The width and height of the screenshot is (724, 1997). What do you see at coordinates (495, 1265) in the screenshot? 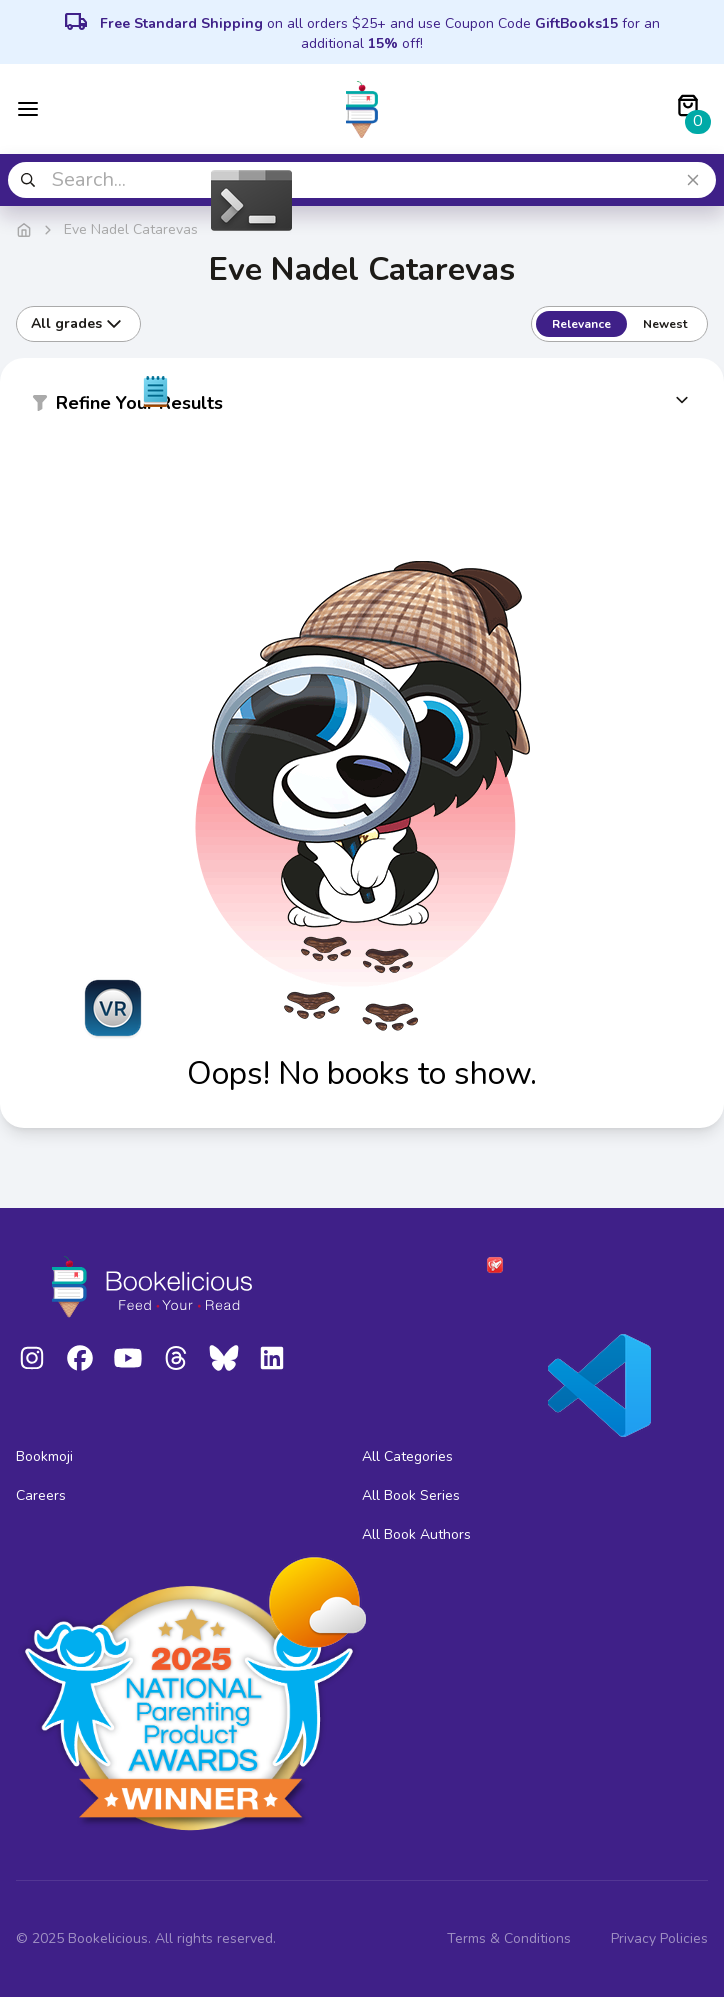
I see `launch ultrakill game` at bounding box center [495, 1265].